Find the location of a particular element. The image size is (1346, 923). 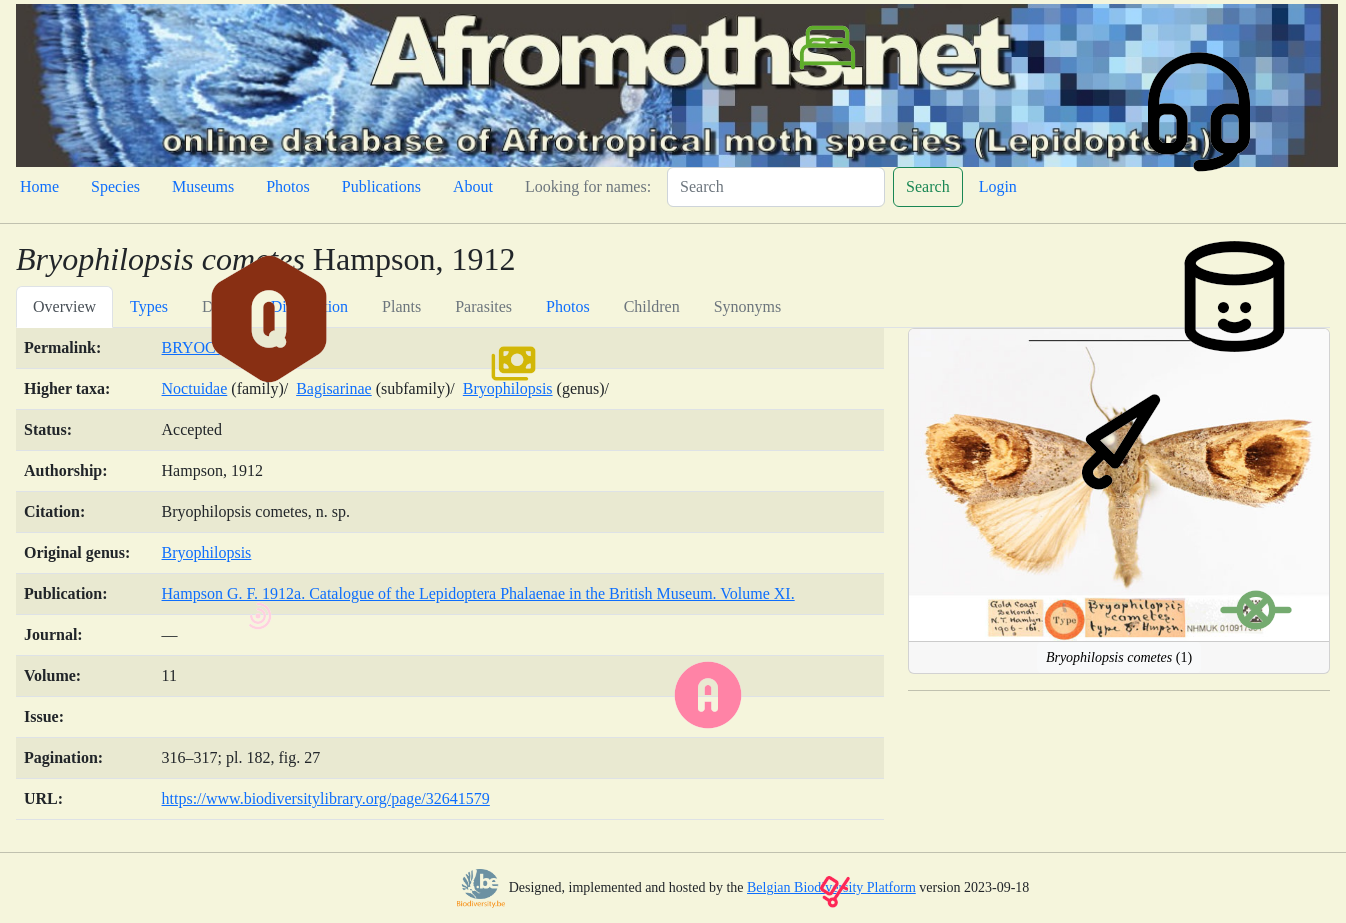

view payment or billing information is located at coordinates (513, 363).